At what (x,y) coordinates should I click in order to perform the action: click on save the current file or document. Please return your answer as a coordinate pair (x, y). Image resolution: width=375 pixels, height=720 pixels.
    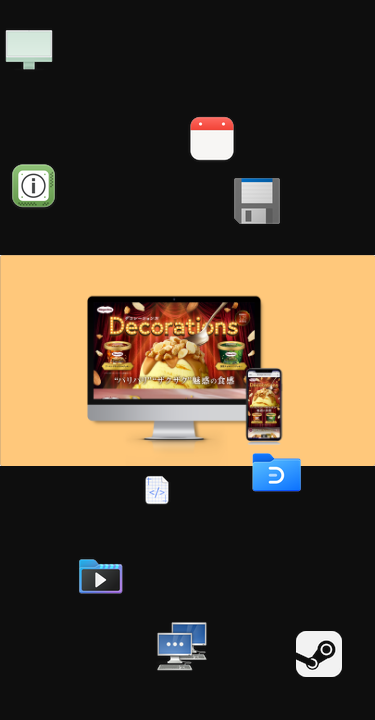
    Looking at the image, I should click on (257, 201).